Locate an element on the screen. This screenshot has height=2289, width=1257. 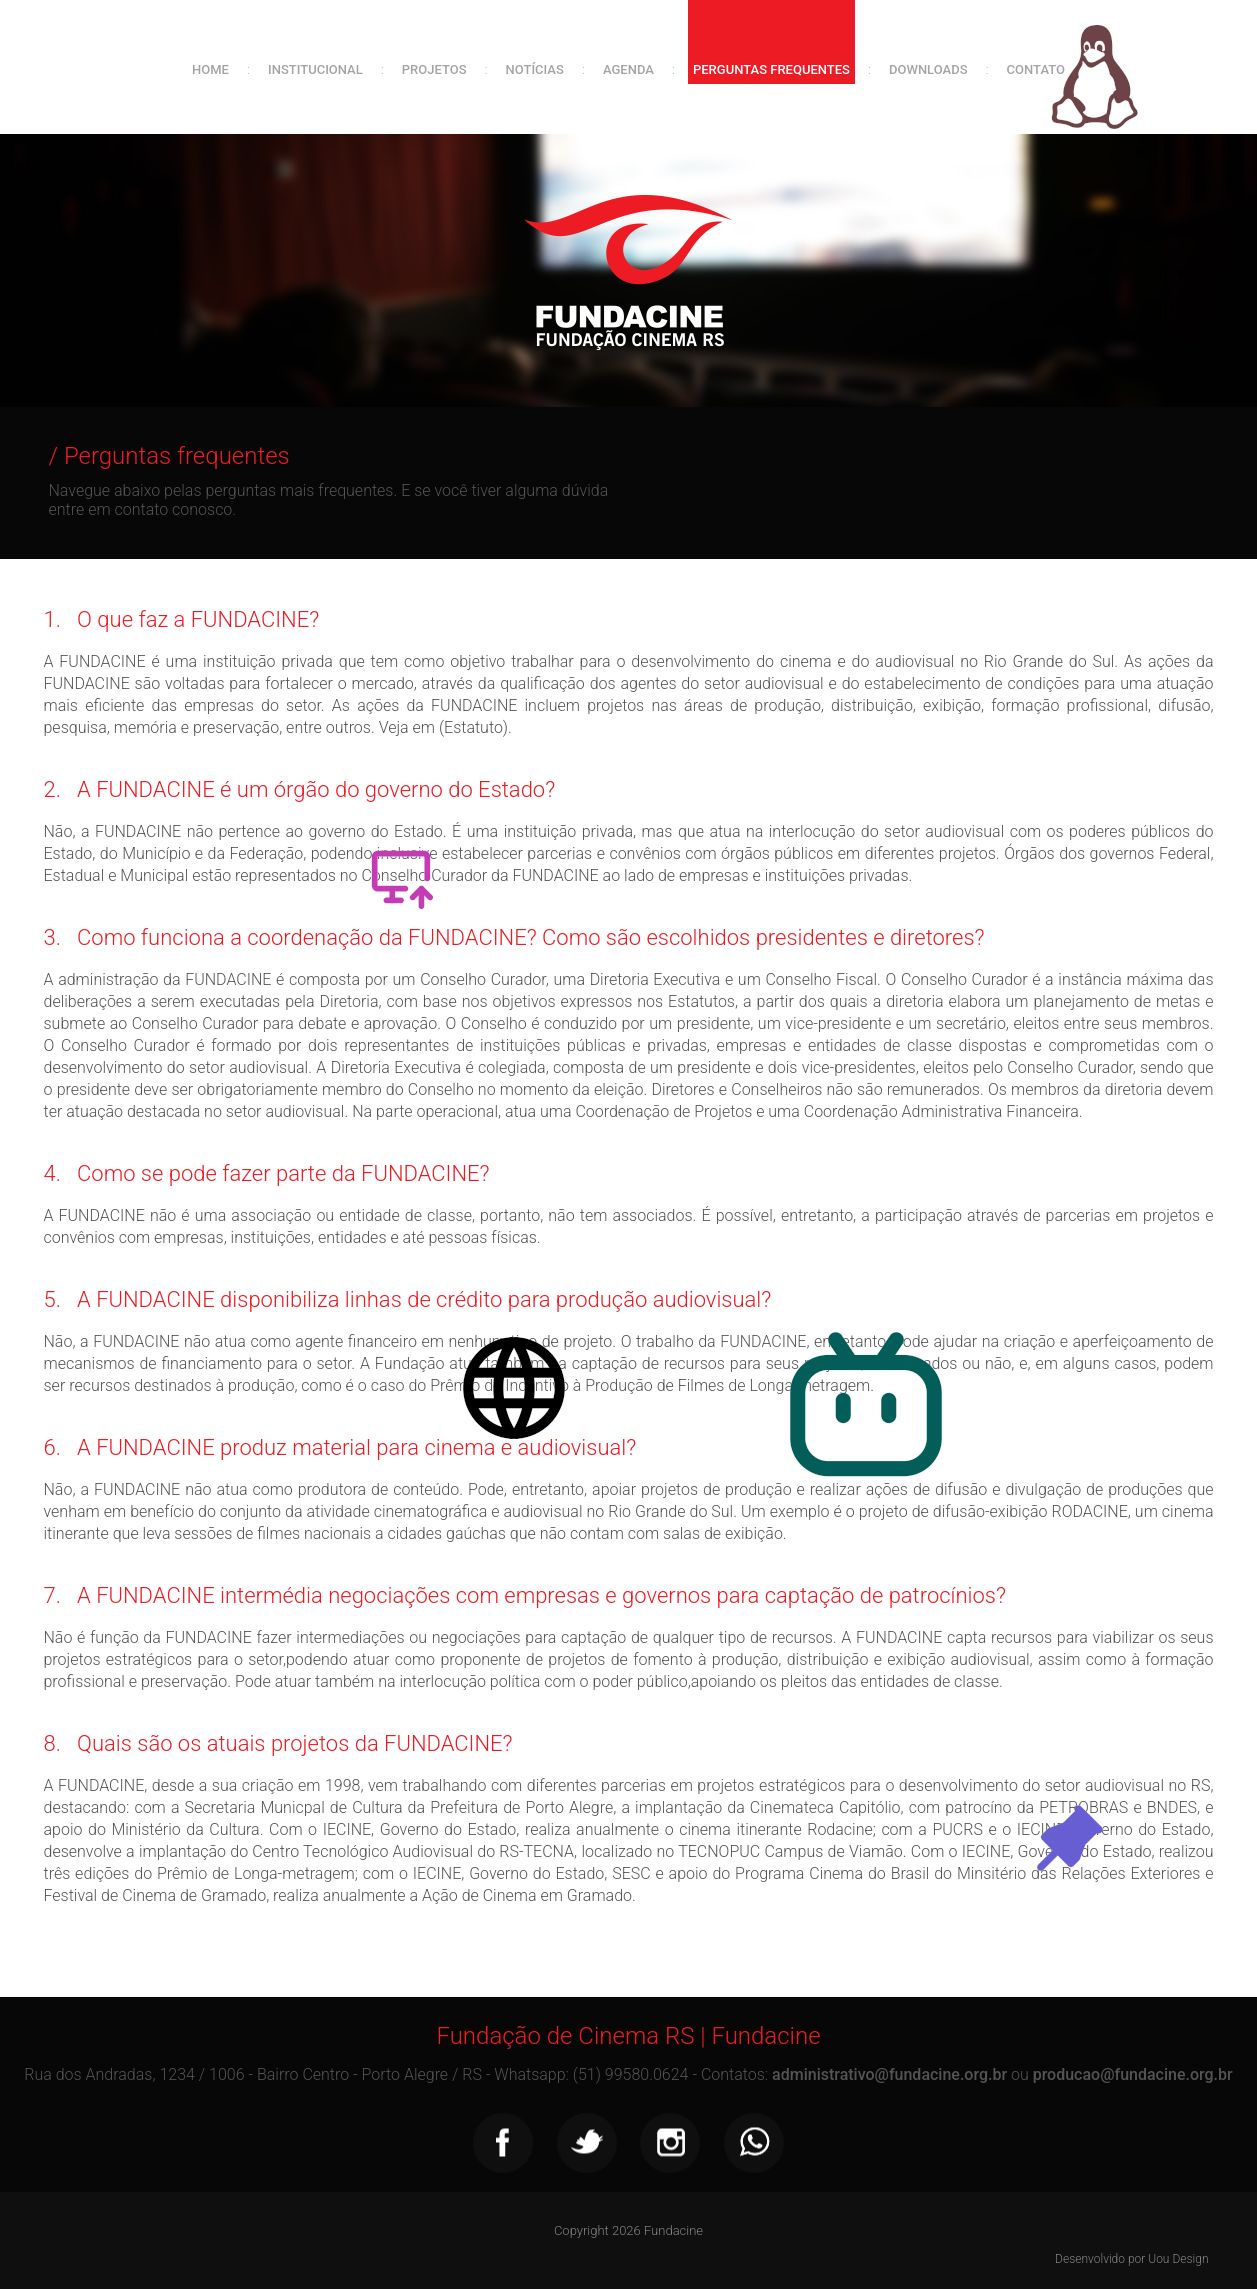
switch to global or worldwide view is located at coordinates (514, 1388).